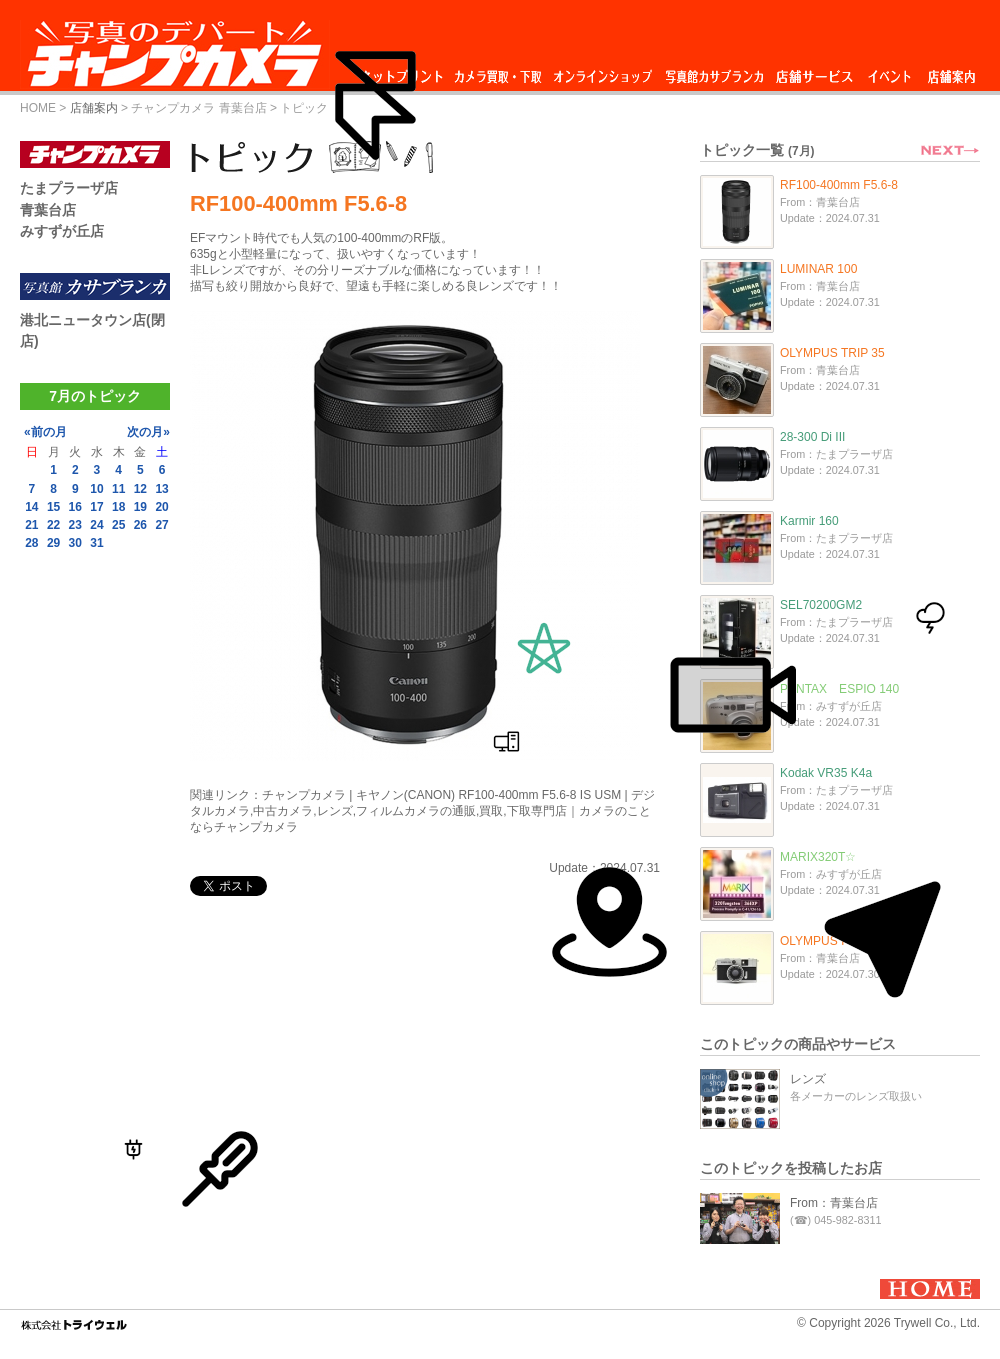 The width and height of the screenshot is (1000, 1359). Describe the element at coordinates (544, 651) in the screenshot. I see `select or apply a pentagram symbol` at that location.